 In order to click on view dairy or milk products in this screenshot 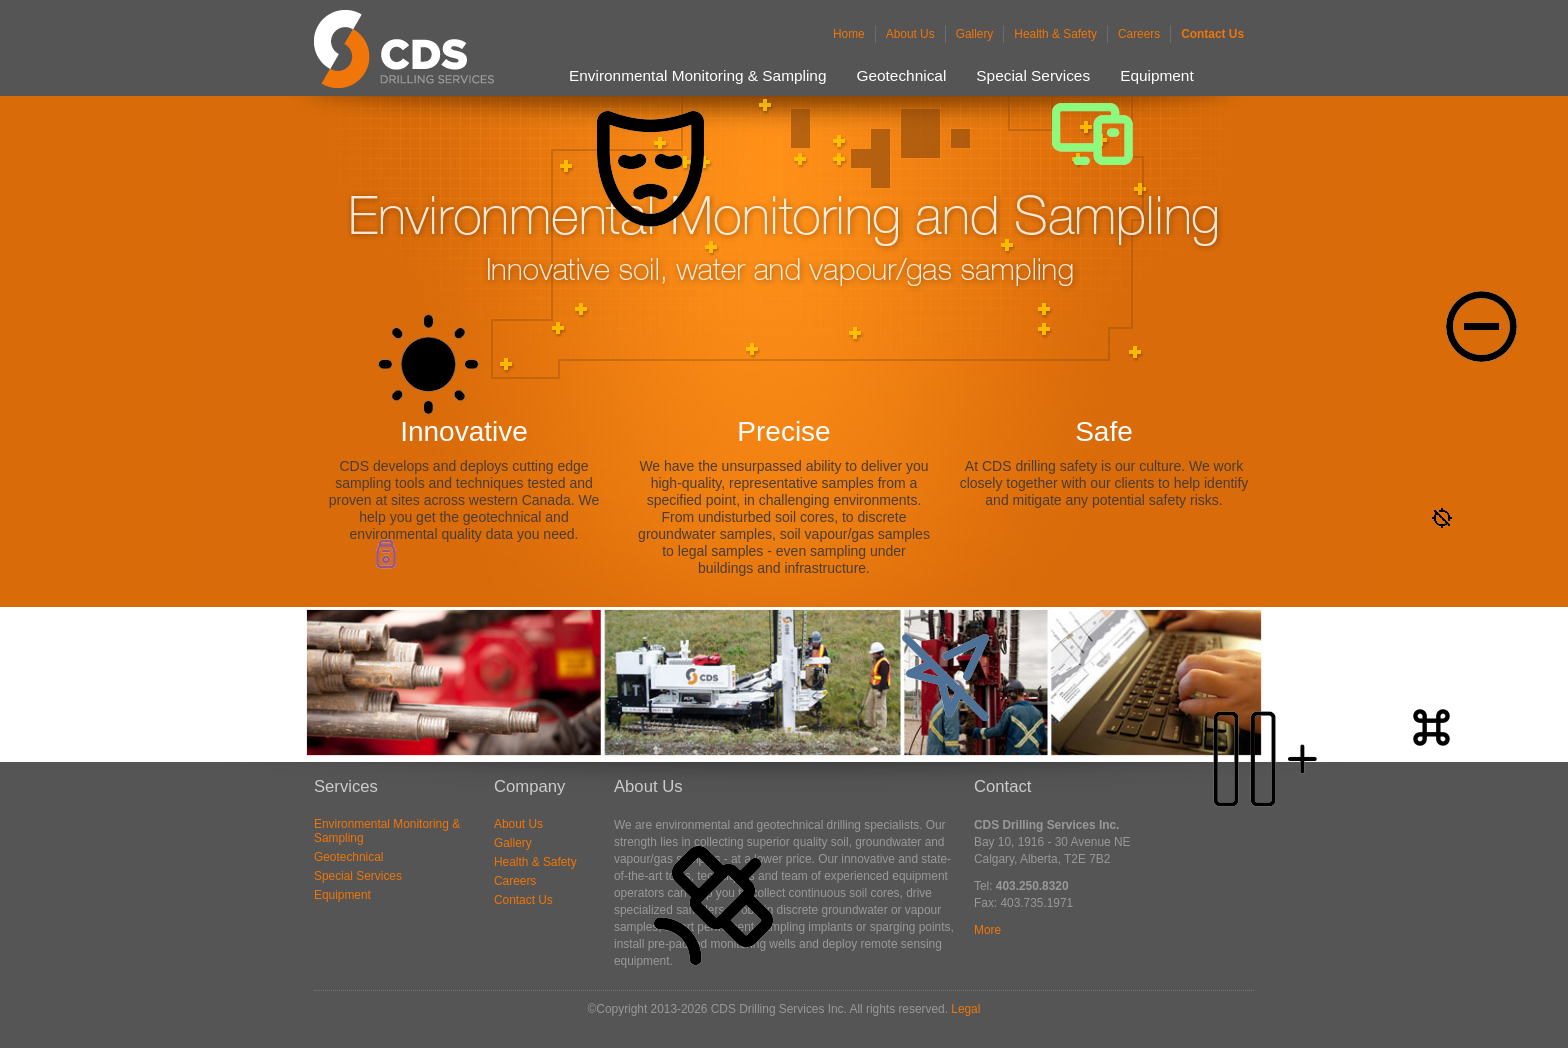, I will do `click(386, 554)`.